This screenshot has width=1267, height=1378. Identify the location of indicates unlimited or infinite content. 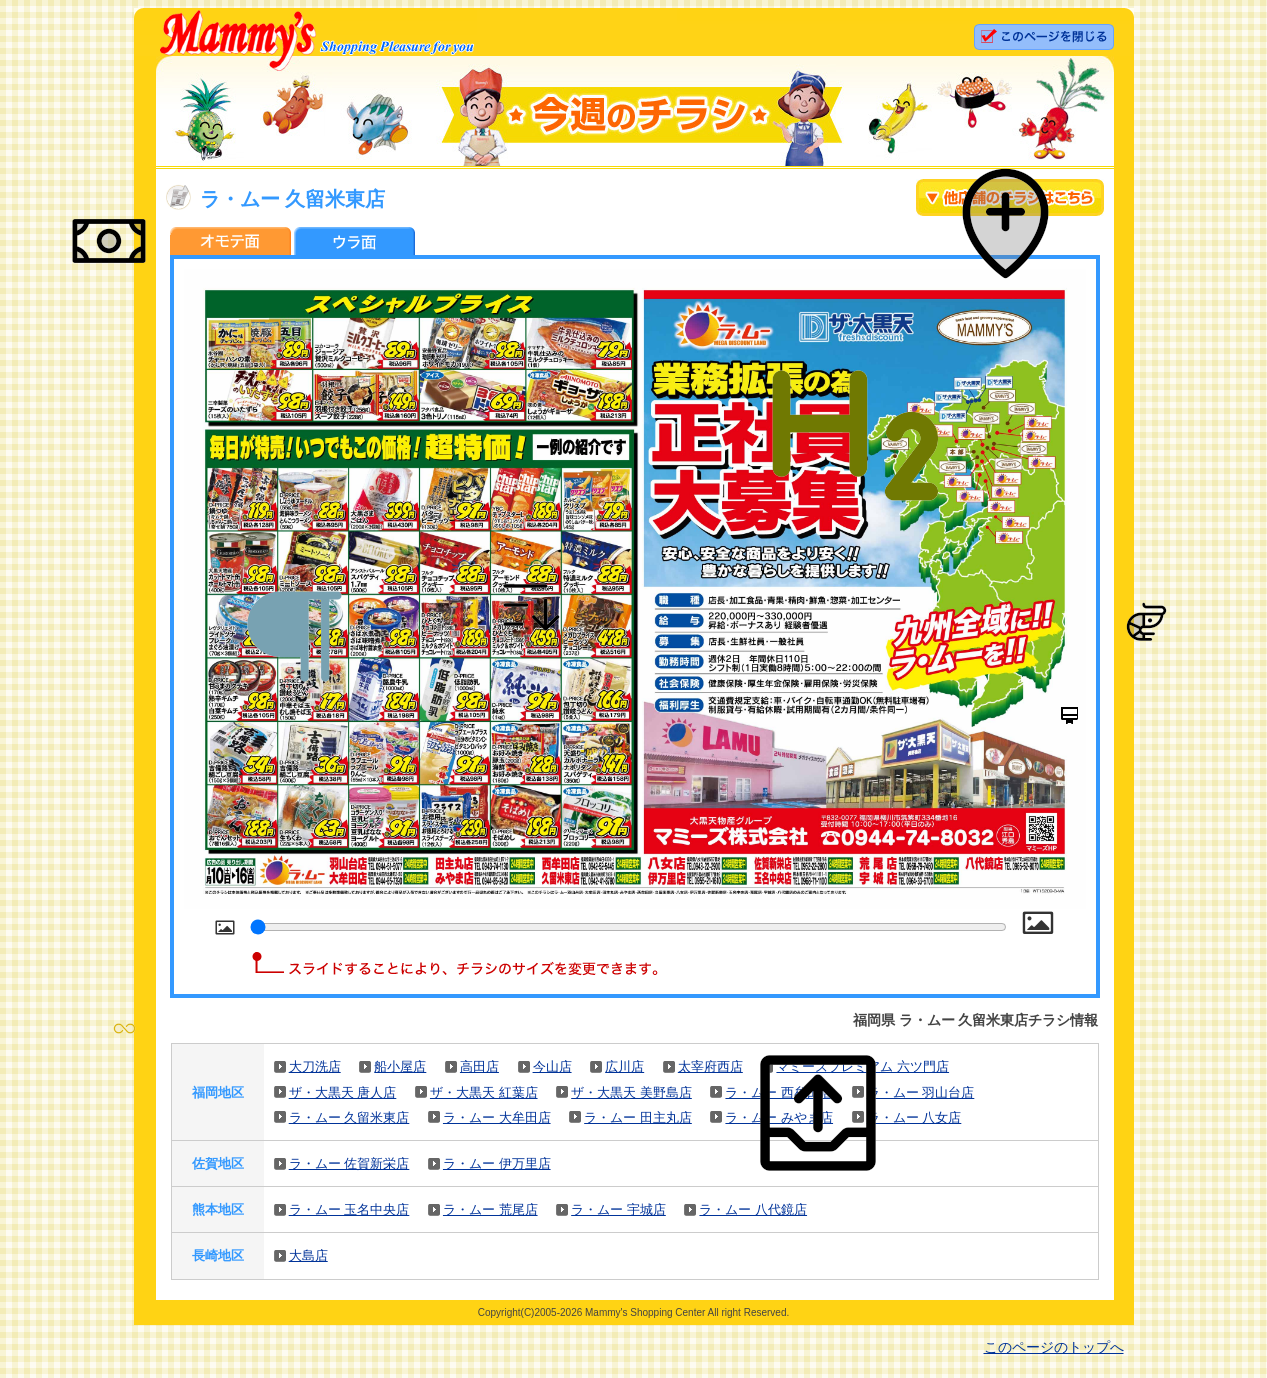
(124, 1028).